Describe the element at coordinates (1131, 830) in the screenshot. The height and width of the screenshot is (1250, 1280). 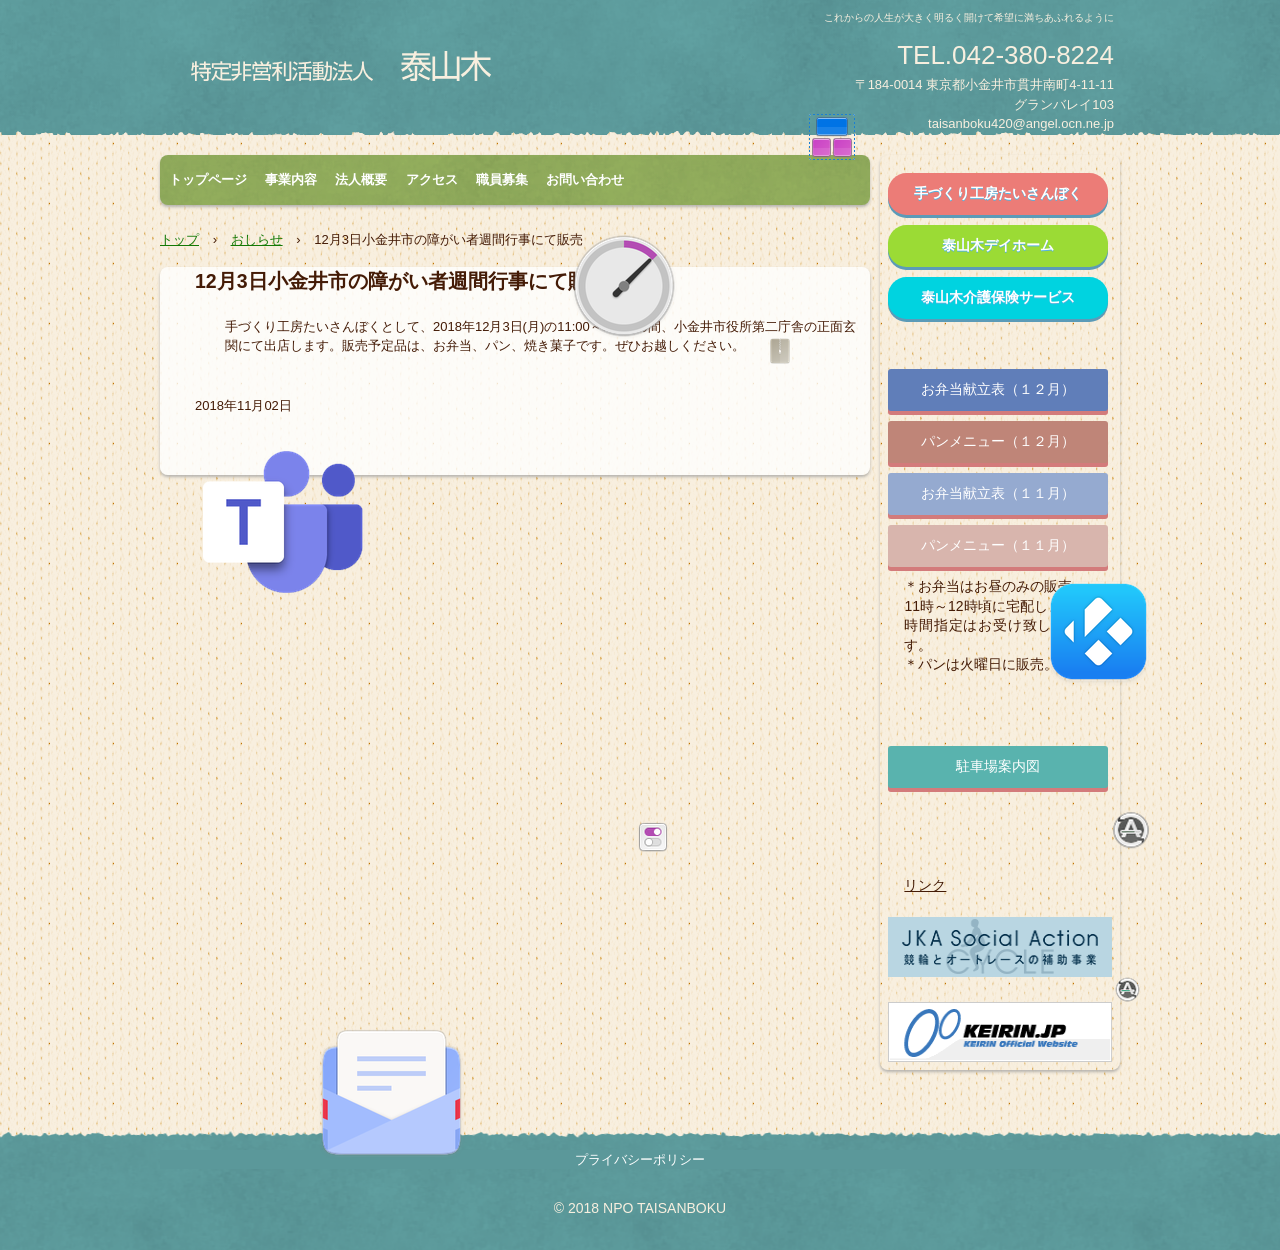
I see `open the software updater application` at that location.